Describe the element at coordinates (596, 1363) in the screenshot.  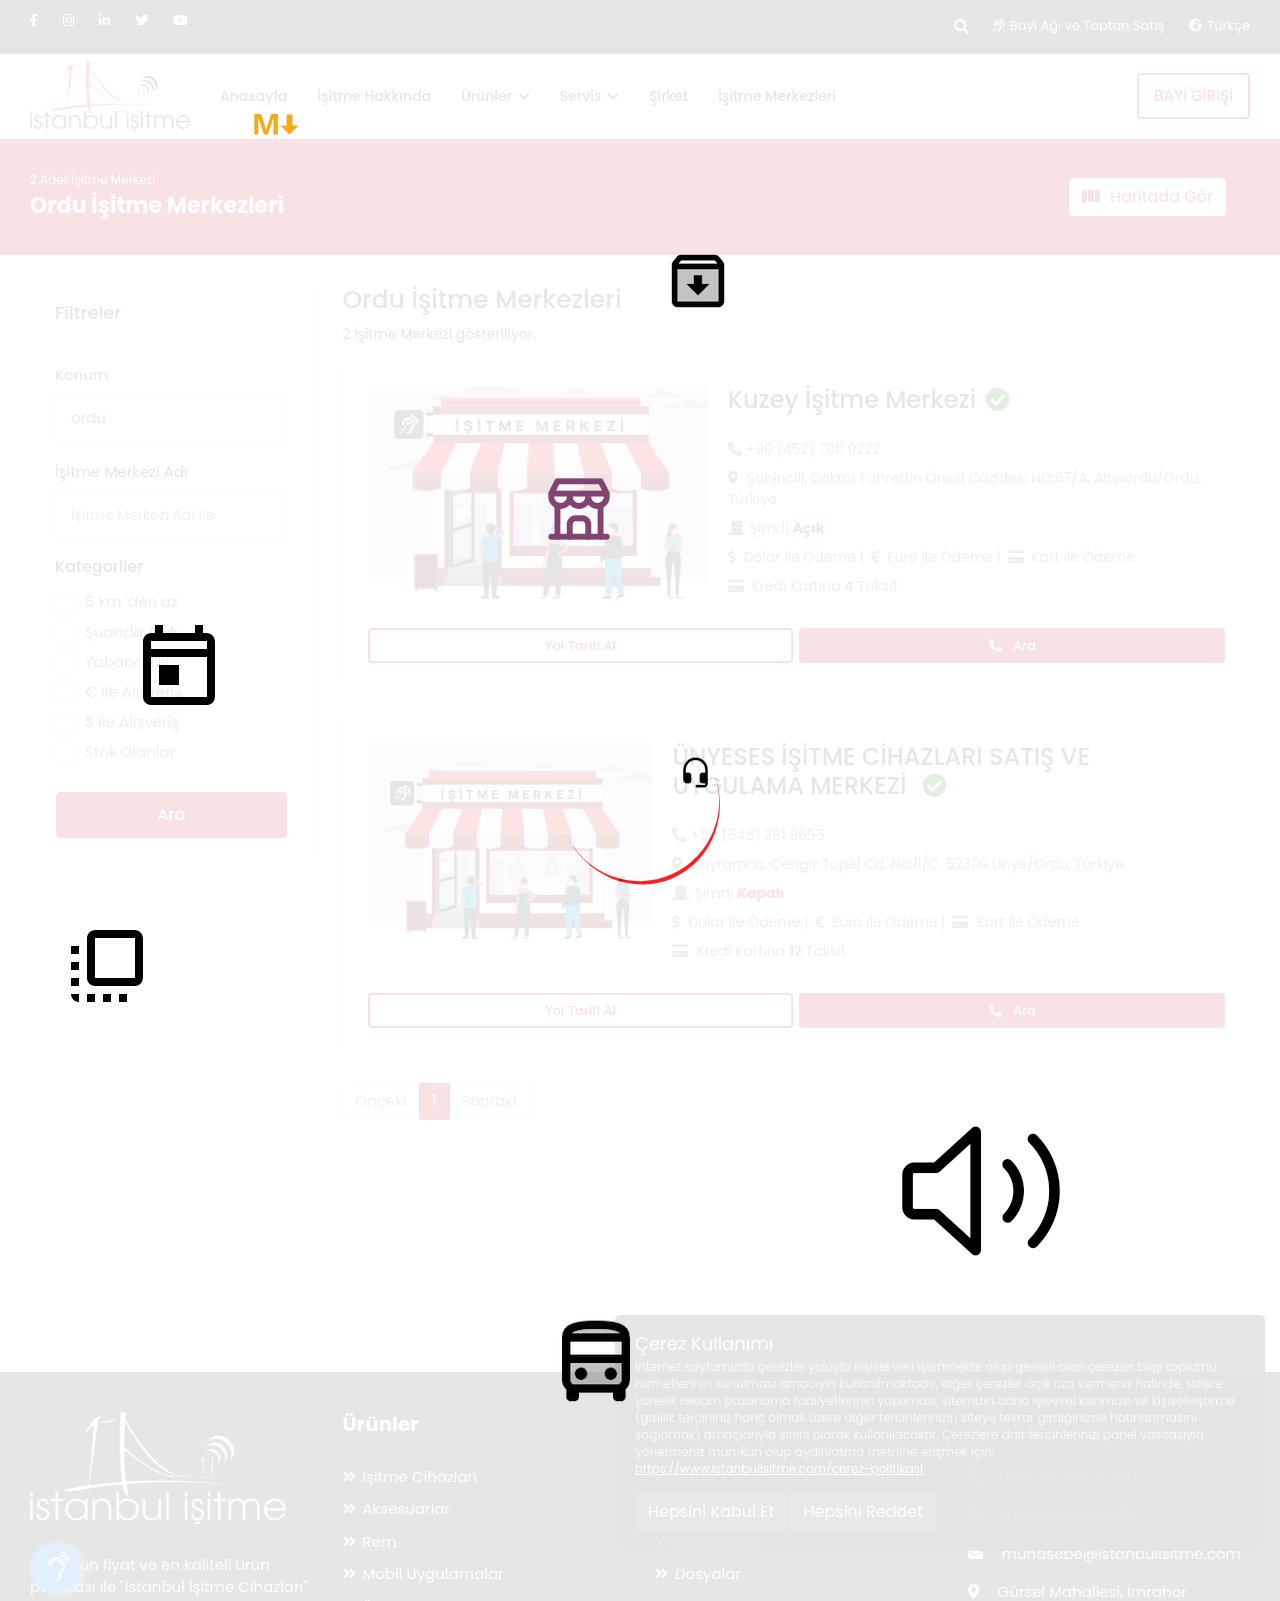
I see `view bus routes and schedules` at that location.